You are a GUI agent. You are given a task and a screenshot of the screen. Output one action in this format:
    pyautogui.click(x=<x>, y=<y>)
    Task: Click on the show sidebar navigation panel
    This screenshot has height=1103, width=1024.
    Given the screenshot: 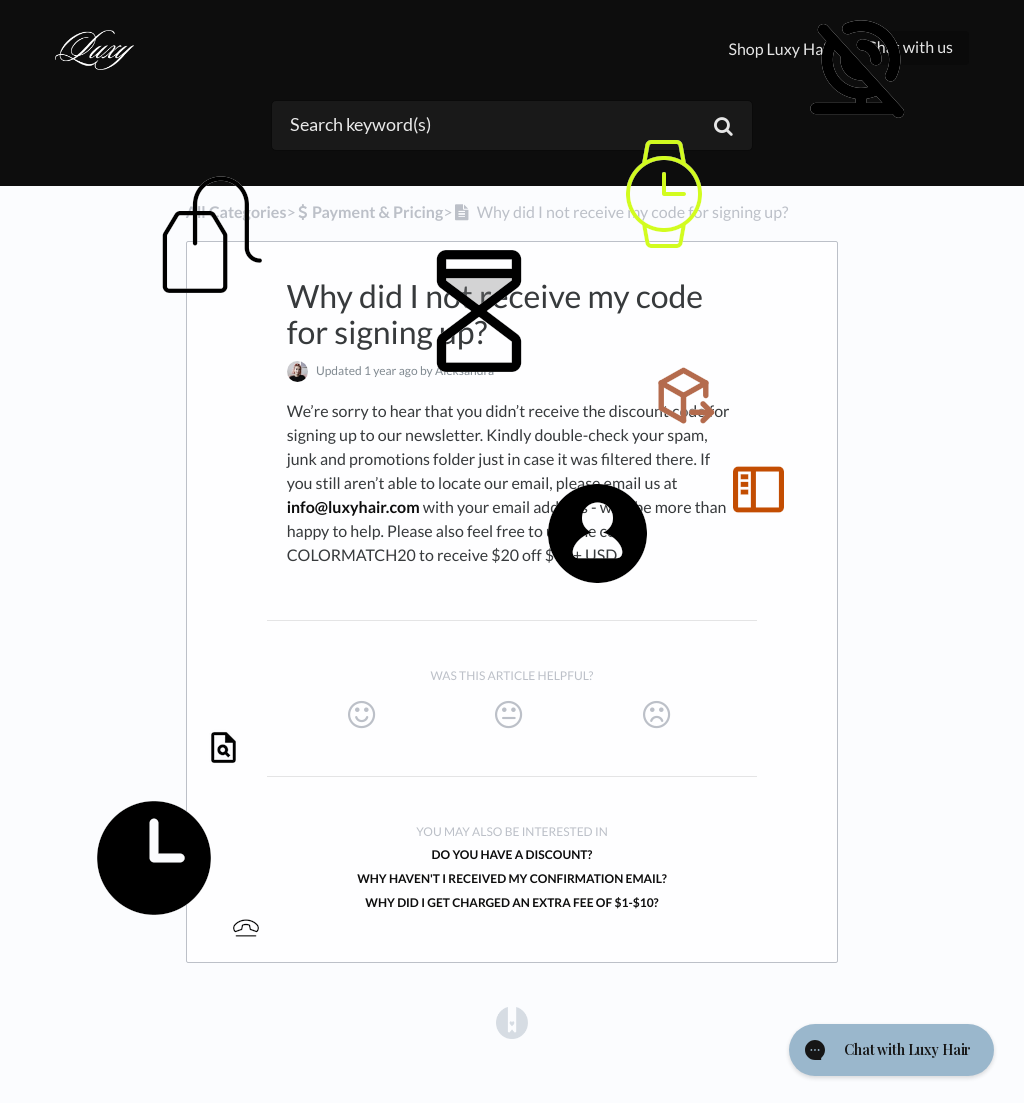 What is the action you would take?
    pyautogui.click(x=758, y=489)
    